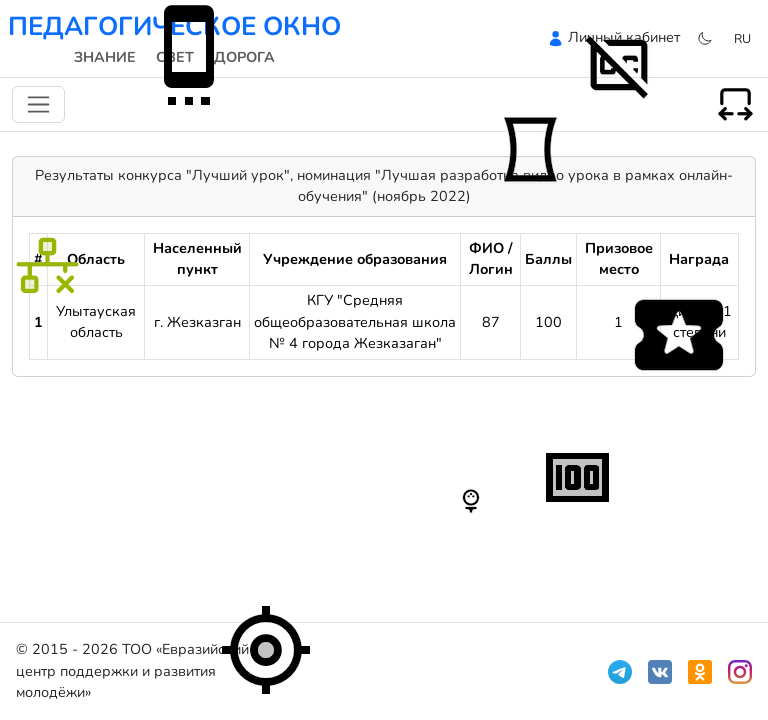 The width and height of the screenshot is (768, 720). Describe the element at coordinates (189, 55) in the screenshot. I see `access mobile device settings` at that location.